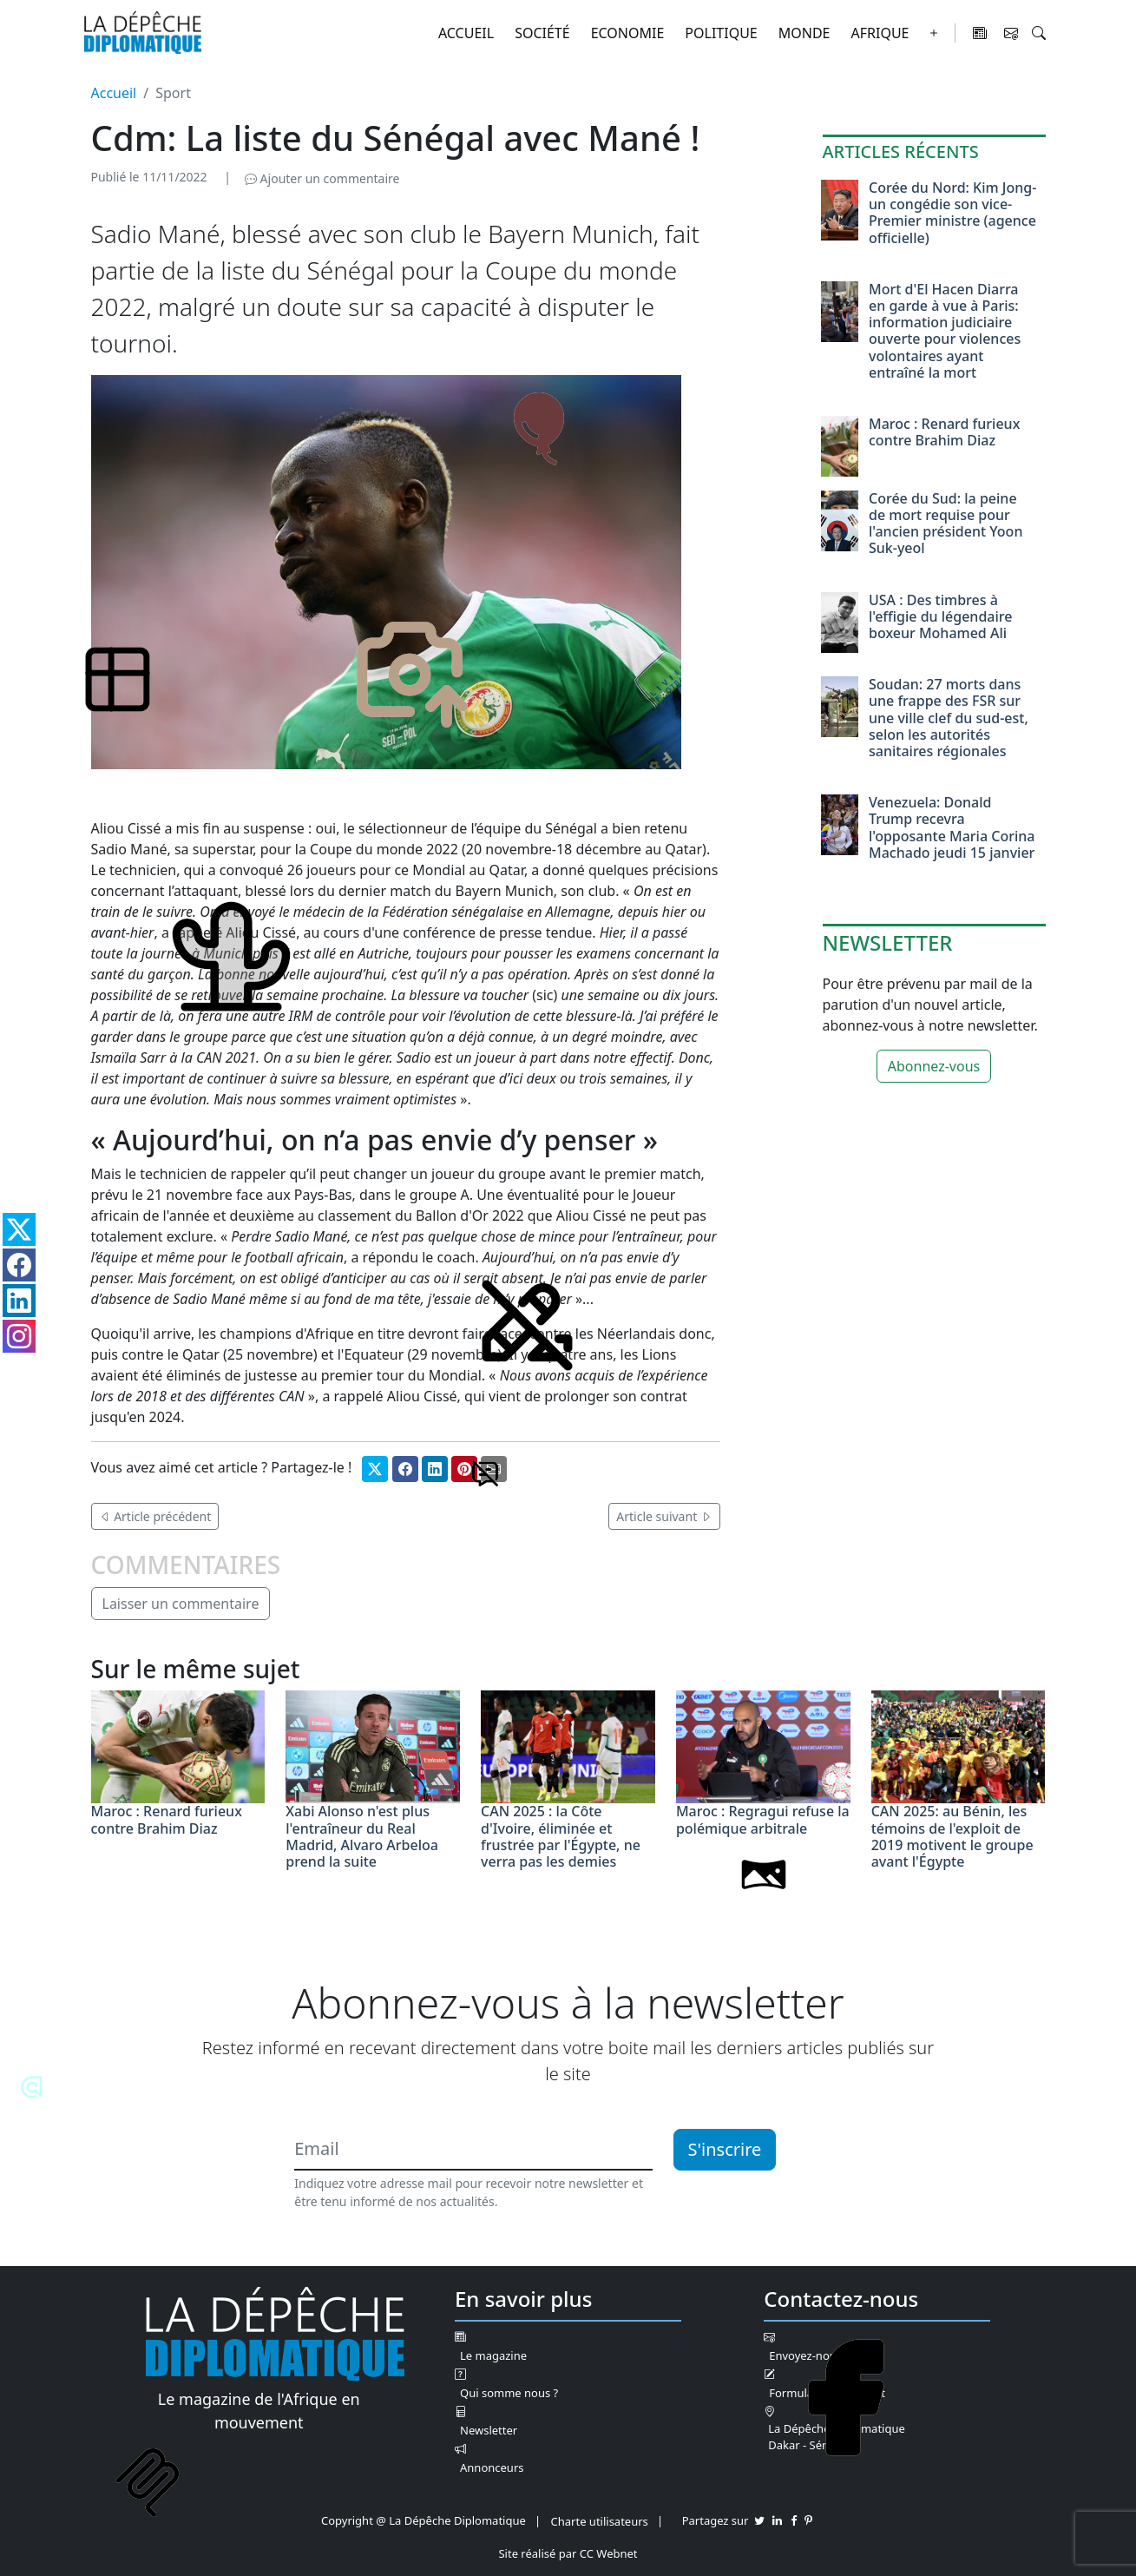  Describe the element at coordinates (410, 669) in the screenshot. I see `upload a photo from your camera` at that location.